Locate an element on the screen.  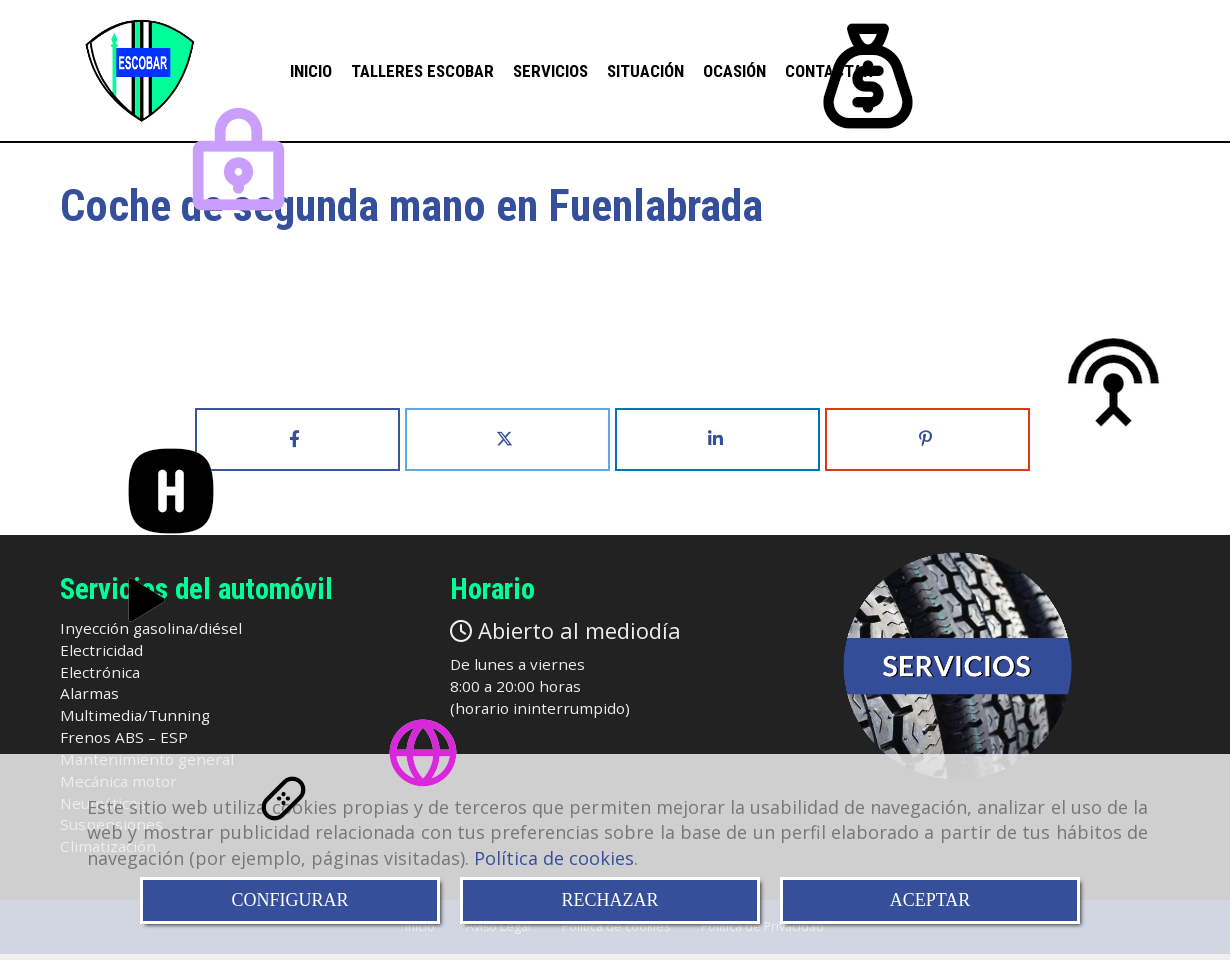
switch to global or international settings is located at coordinates (423, 753).